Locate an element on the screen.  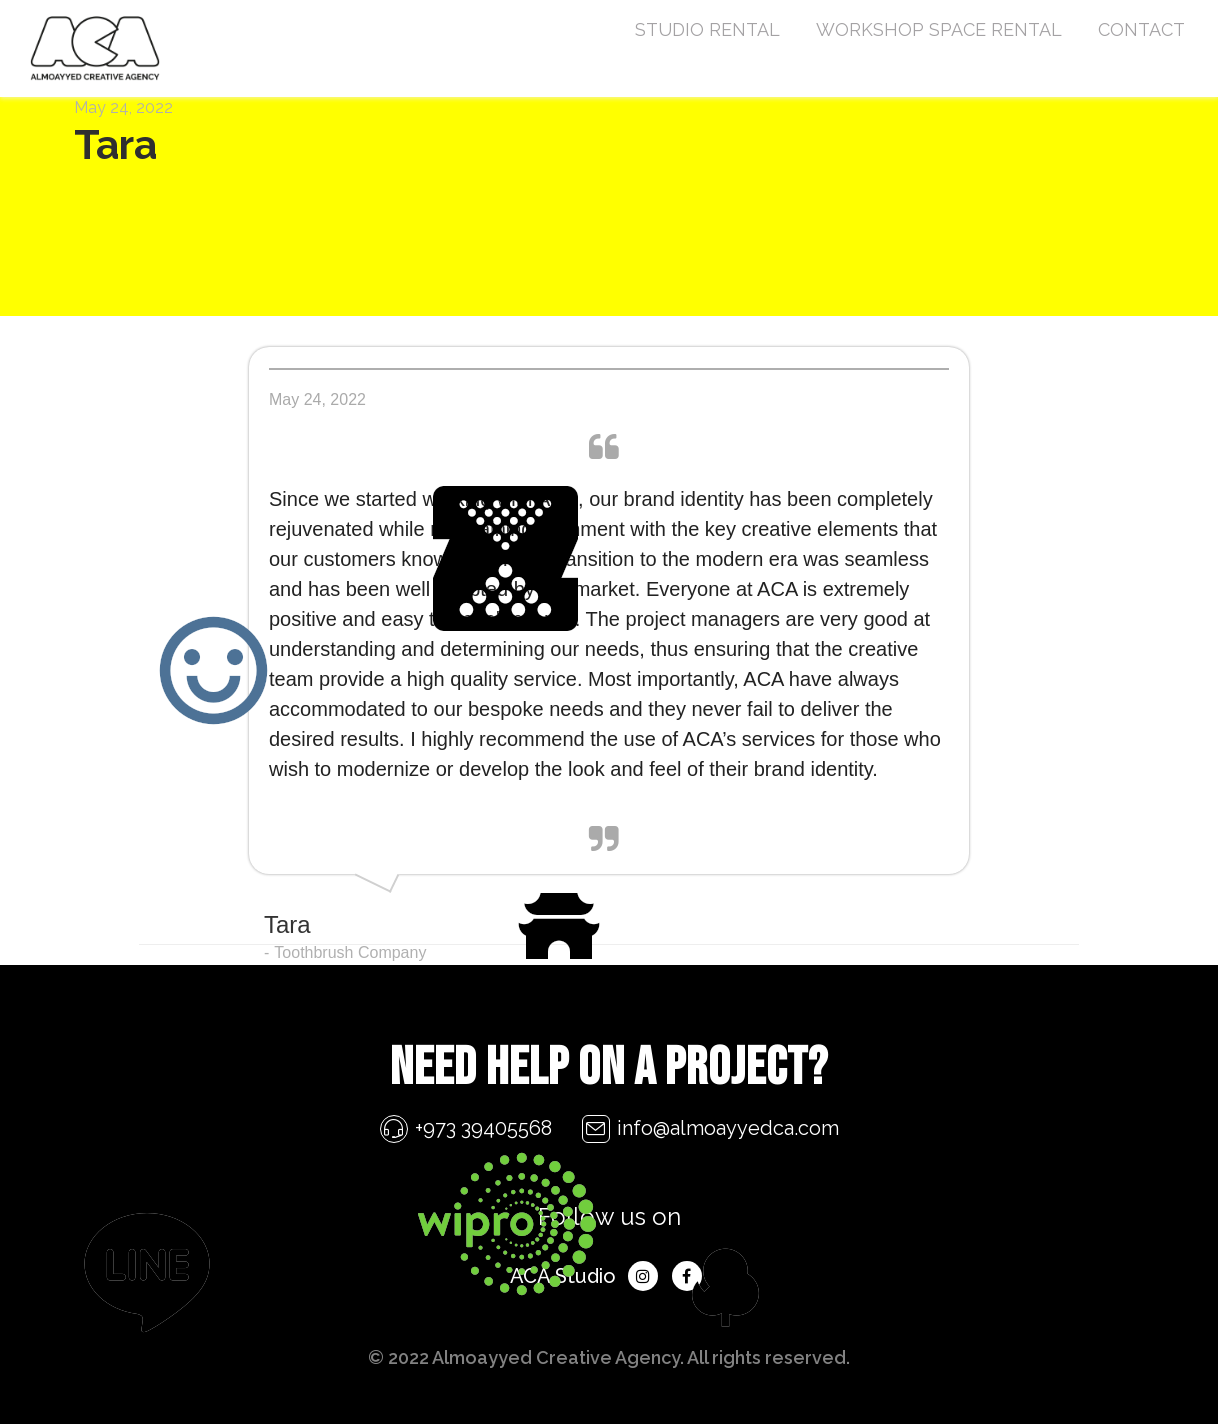
open the LINE messaging app is located at coordinates (147, 1272).